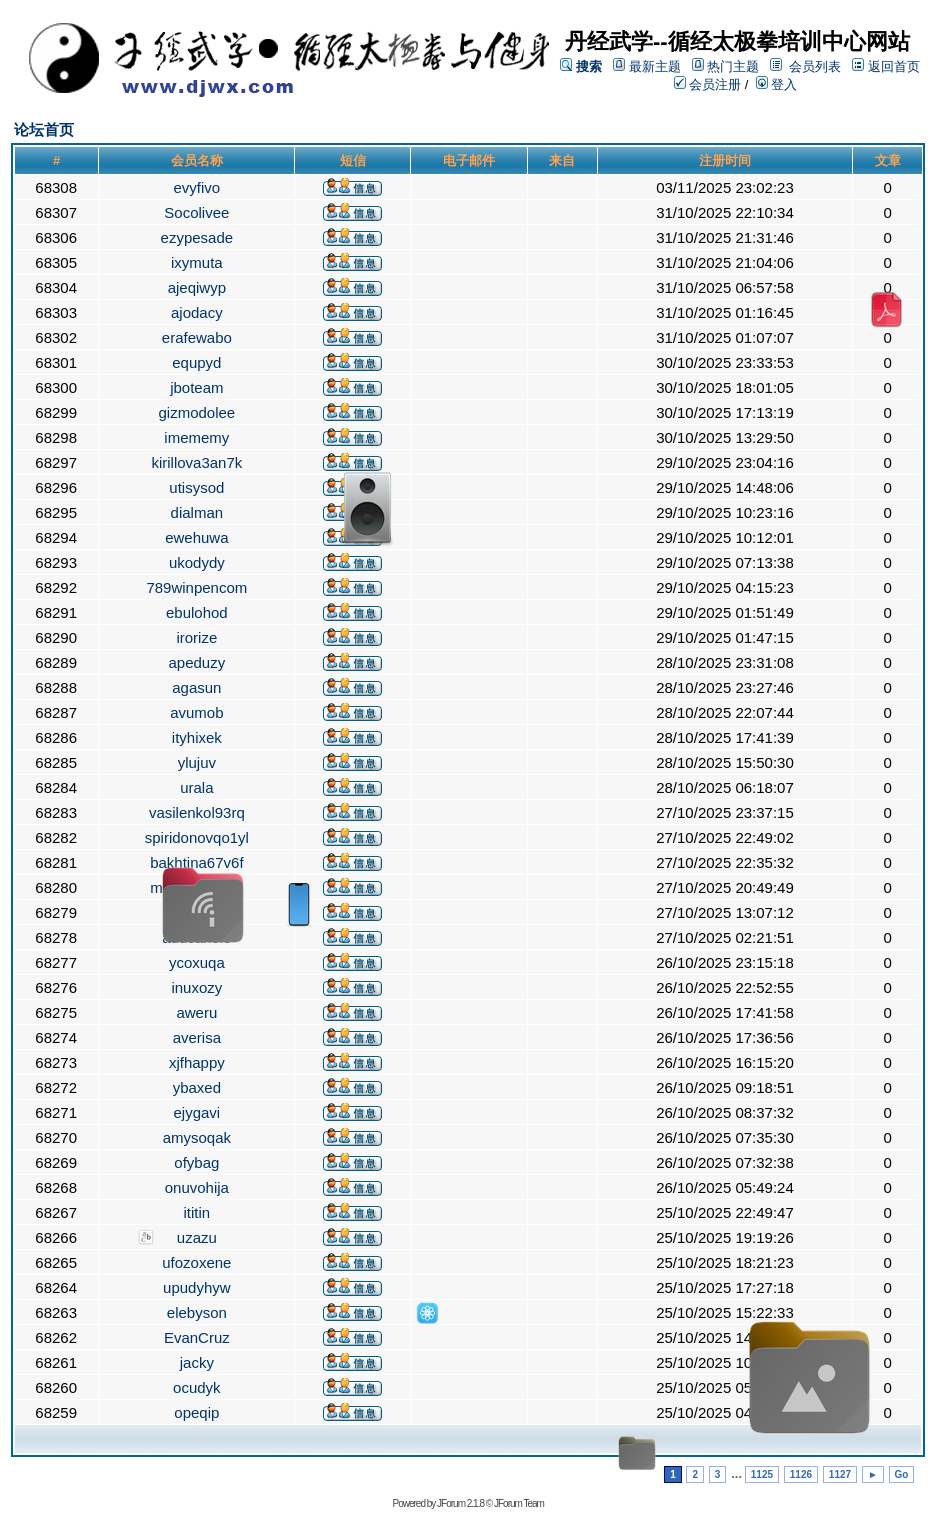 The height and width of the screenshot is (1520, 928). I want to click on open your pictures folder, so click(809, 1377).